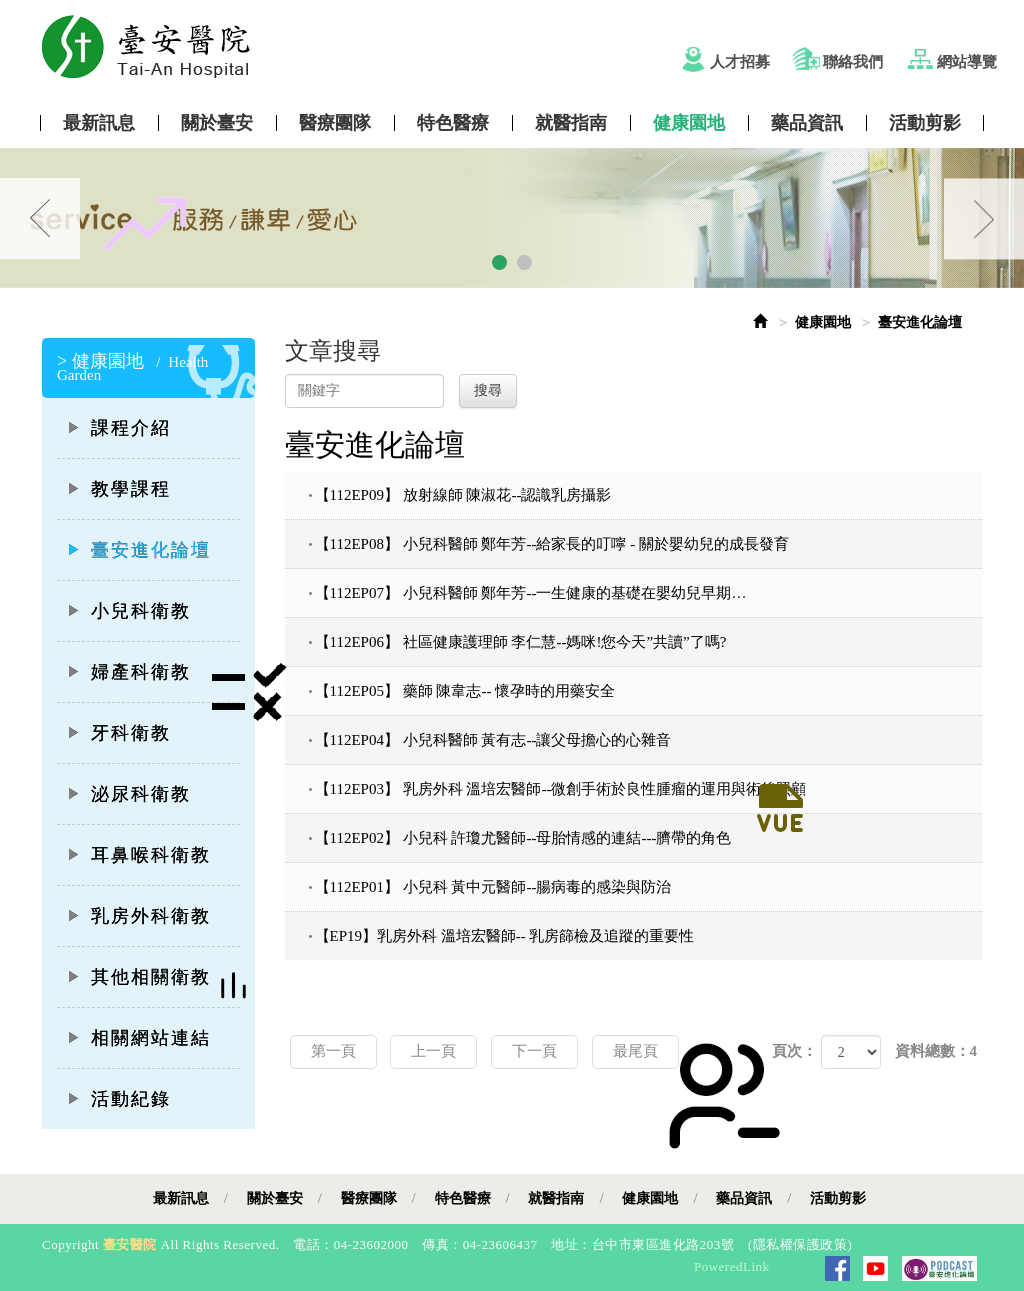 The image size is (1024, 1291). I want to click on a Vue.js framework file, so click(781, 810).